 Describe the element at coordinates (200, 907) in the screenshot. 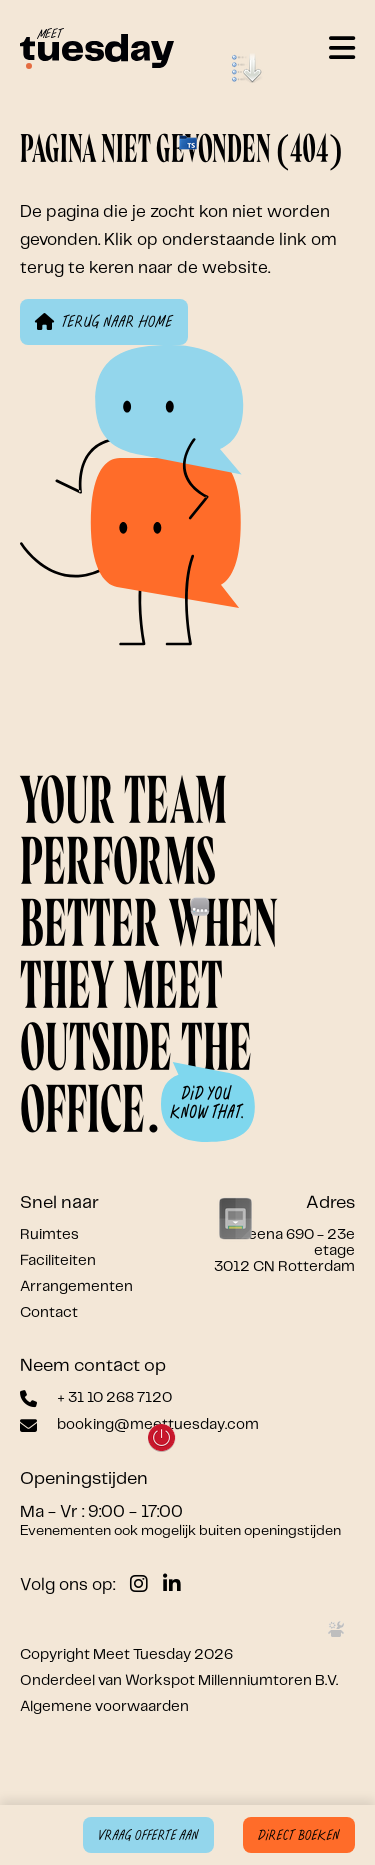

I see `manage cinnamon desktop applets` at that location.